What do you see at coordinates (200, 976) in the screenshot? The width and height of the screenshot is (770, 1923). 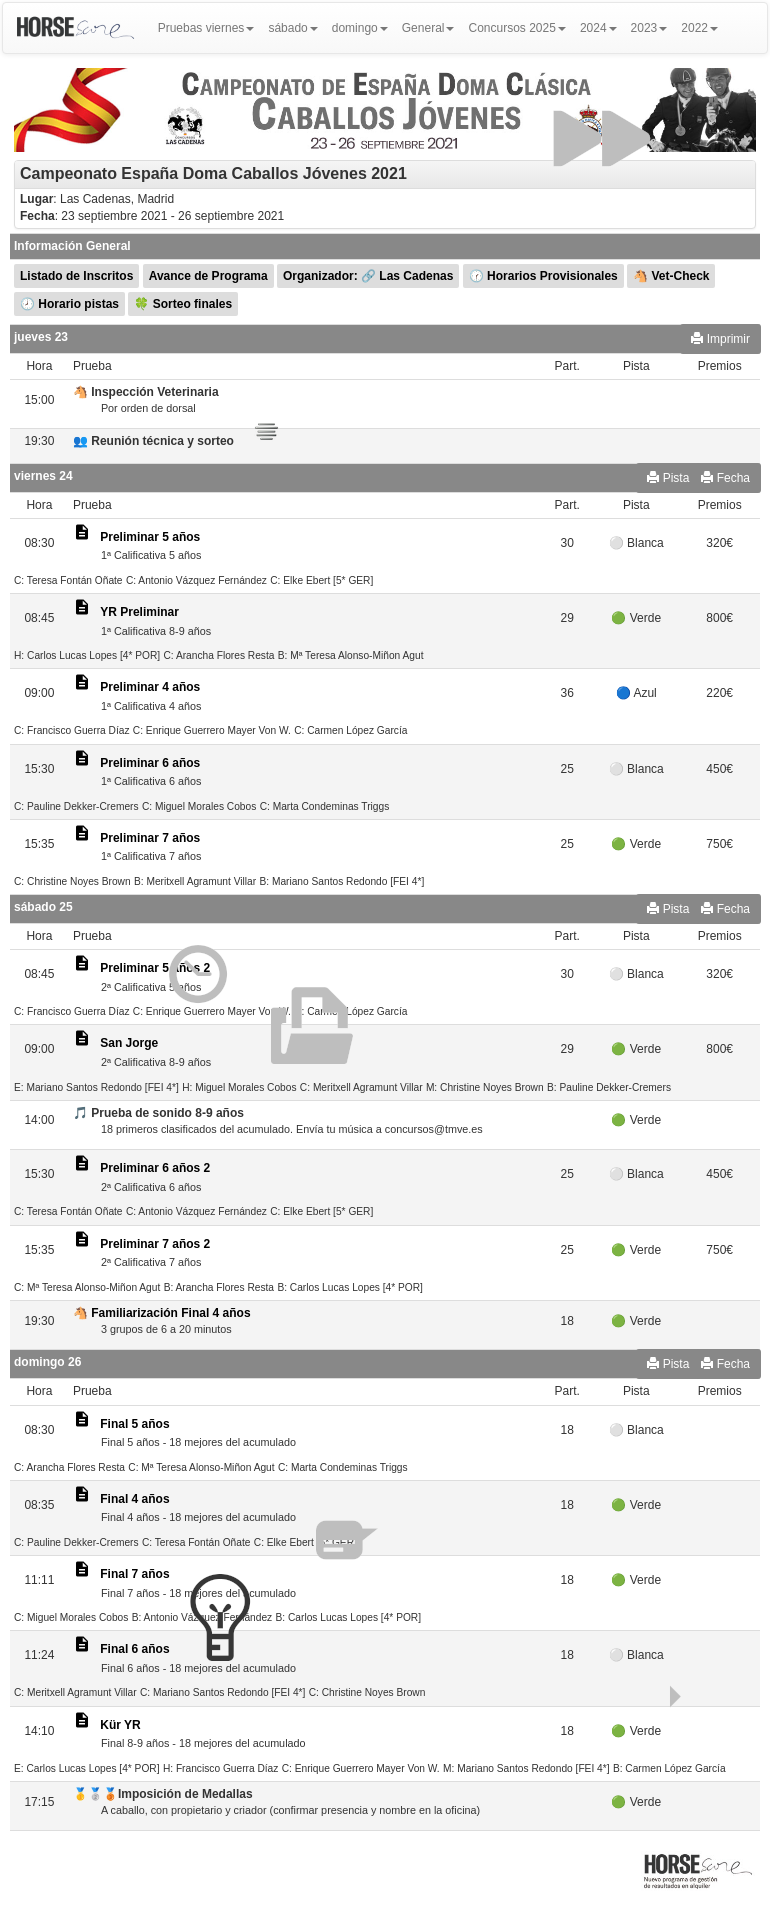 I see `open date and time settings` at bounding box center [200, 976].